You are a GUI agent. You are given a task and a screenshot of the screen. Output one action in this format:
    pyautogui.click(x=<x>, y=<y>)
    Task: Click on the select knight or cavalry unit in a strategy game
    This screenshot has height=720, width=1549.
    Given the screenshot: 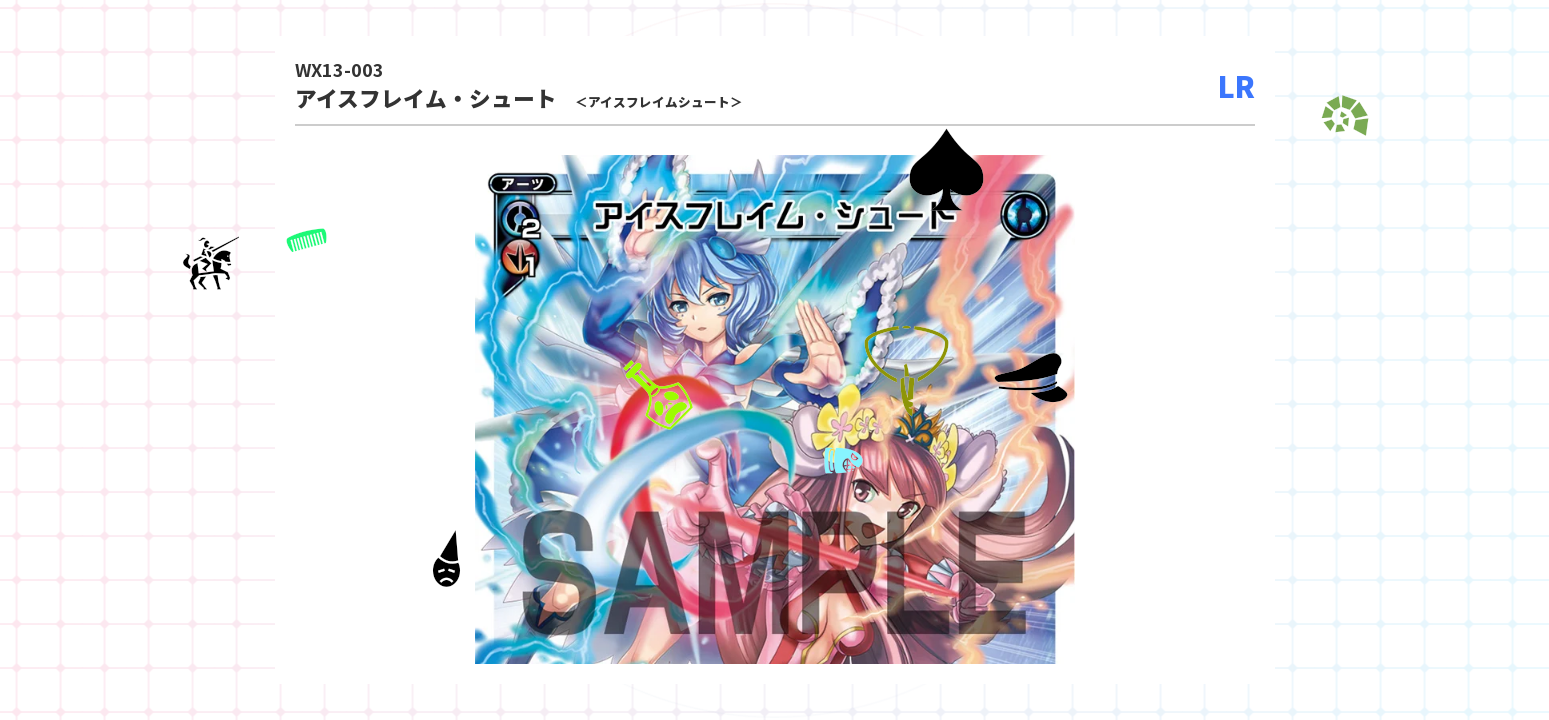 What is the action you would take?
    pyautogui.click(x=211, y=263)
    